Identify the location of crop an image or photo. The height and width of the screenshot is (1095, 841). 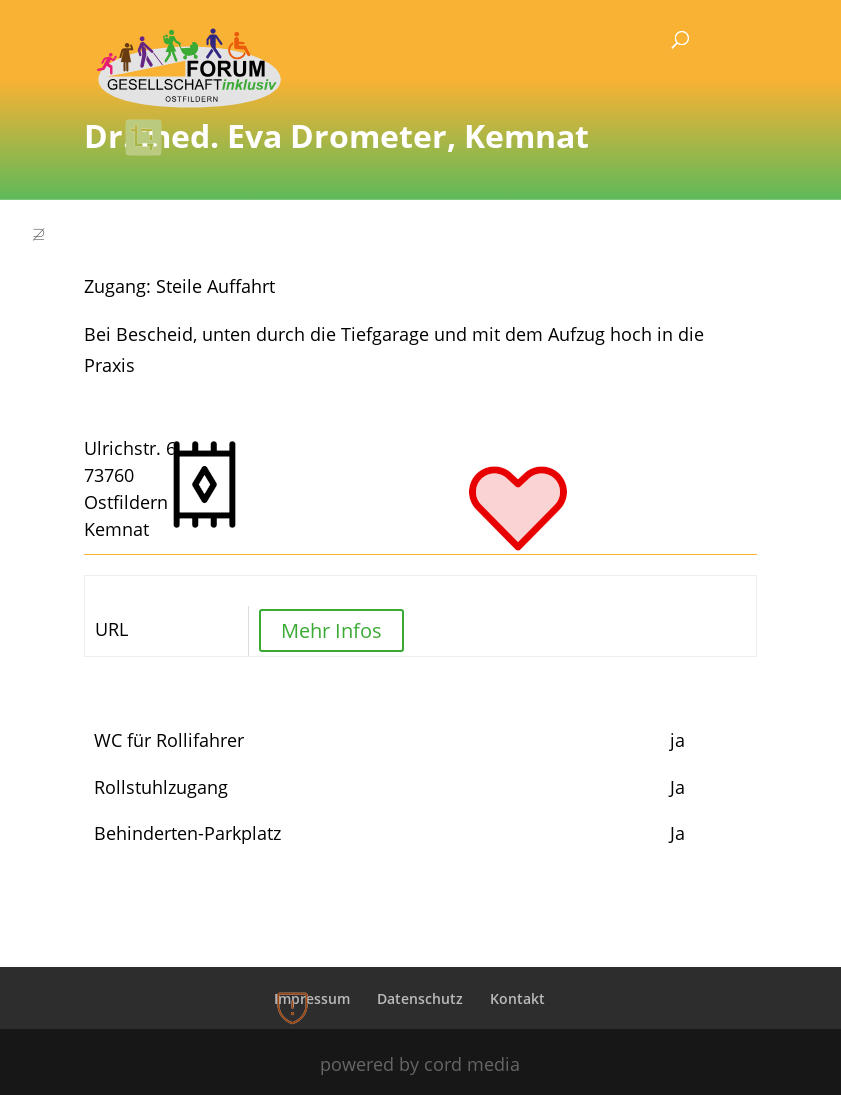
(143, 137).